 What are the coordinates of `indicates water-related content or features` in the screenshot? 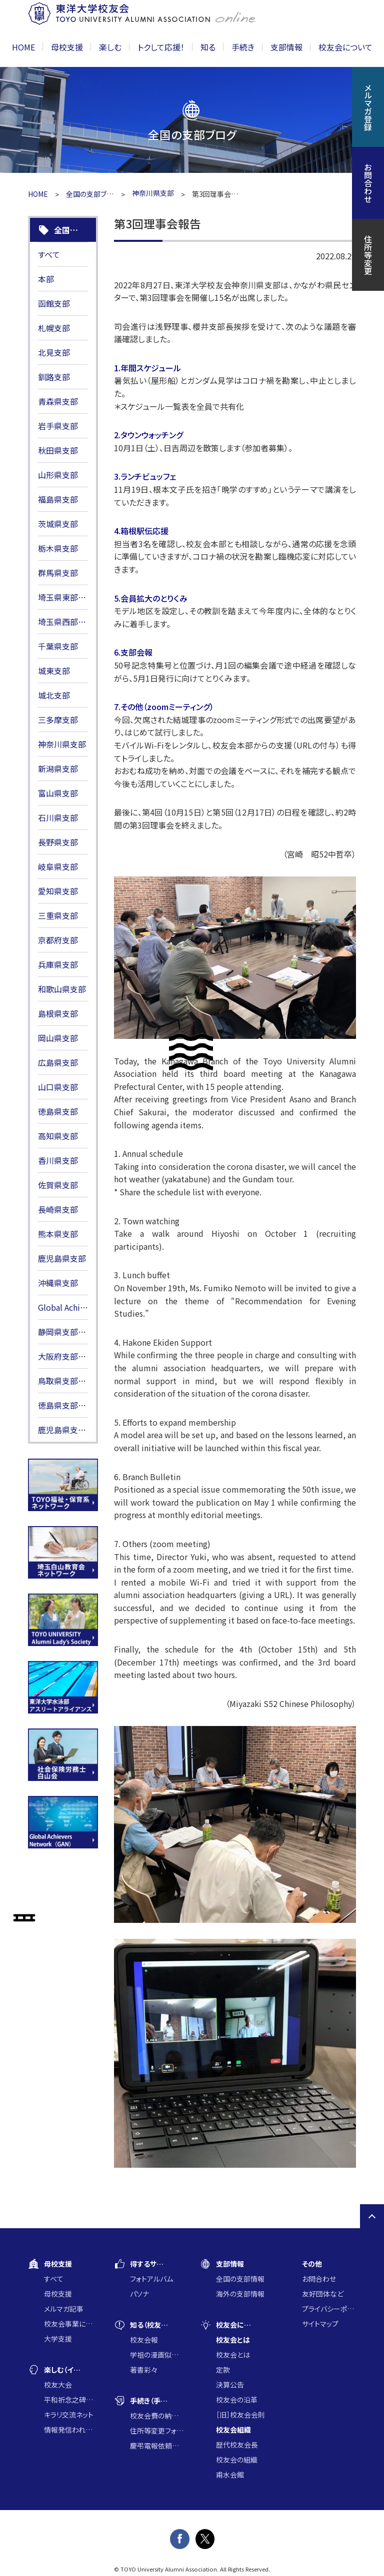 It's located at (191, 1052).